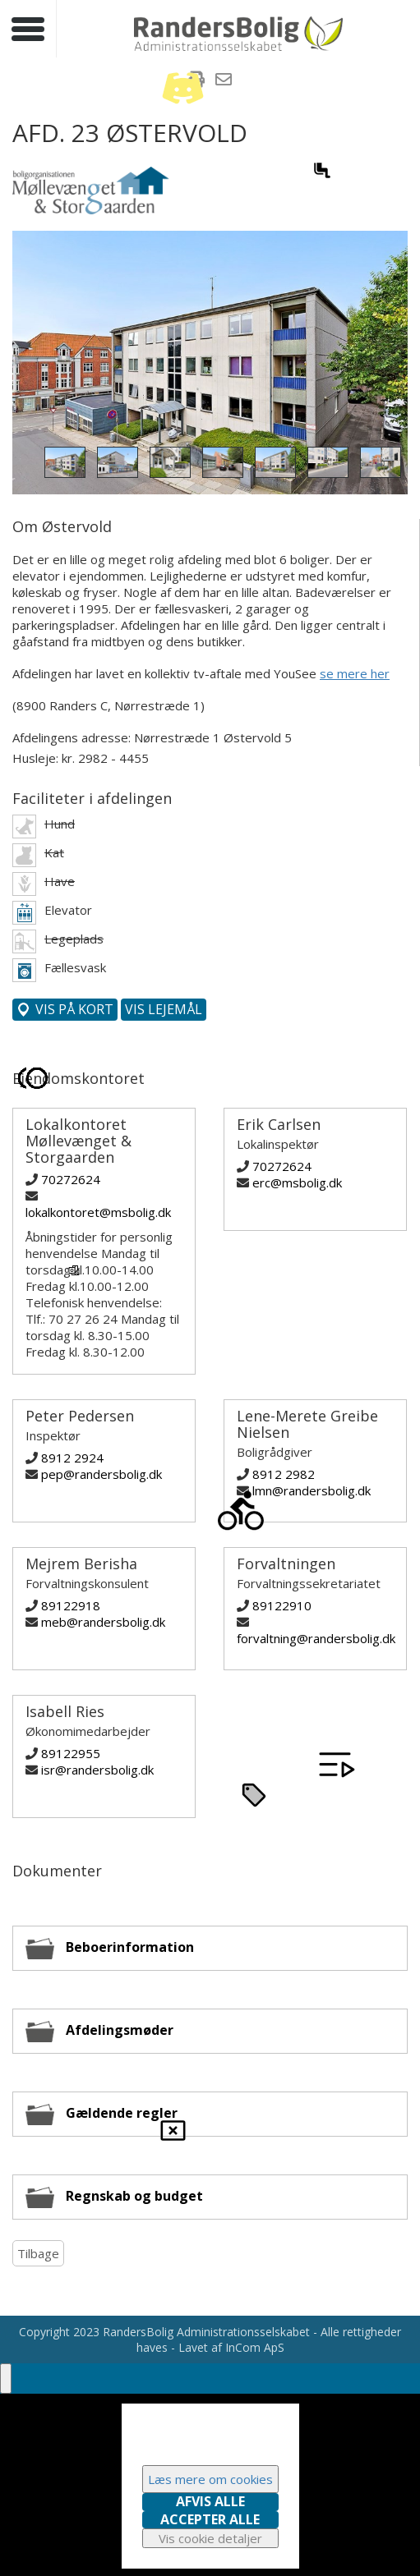 Image resolution: width=420 pixels, height=2576 pixels. Describe the element at coordinates (173, 2130) in the screenshot. I see `cancel or exit presentation mode` at that location.